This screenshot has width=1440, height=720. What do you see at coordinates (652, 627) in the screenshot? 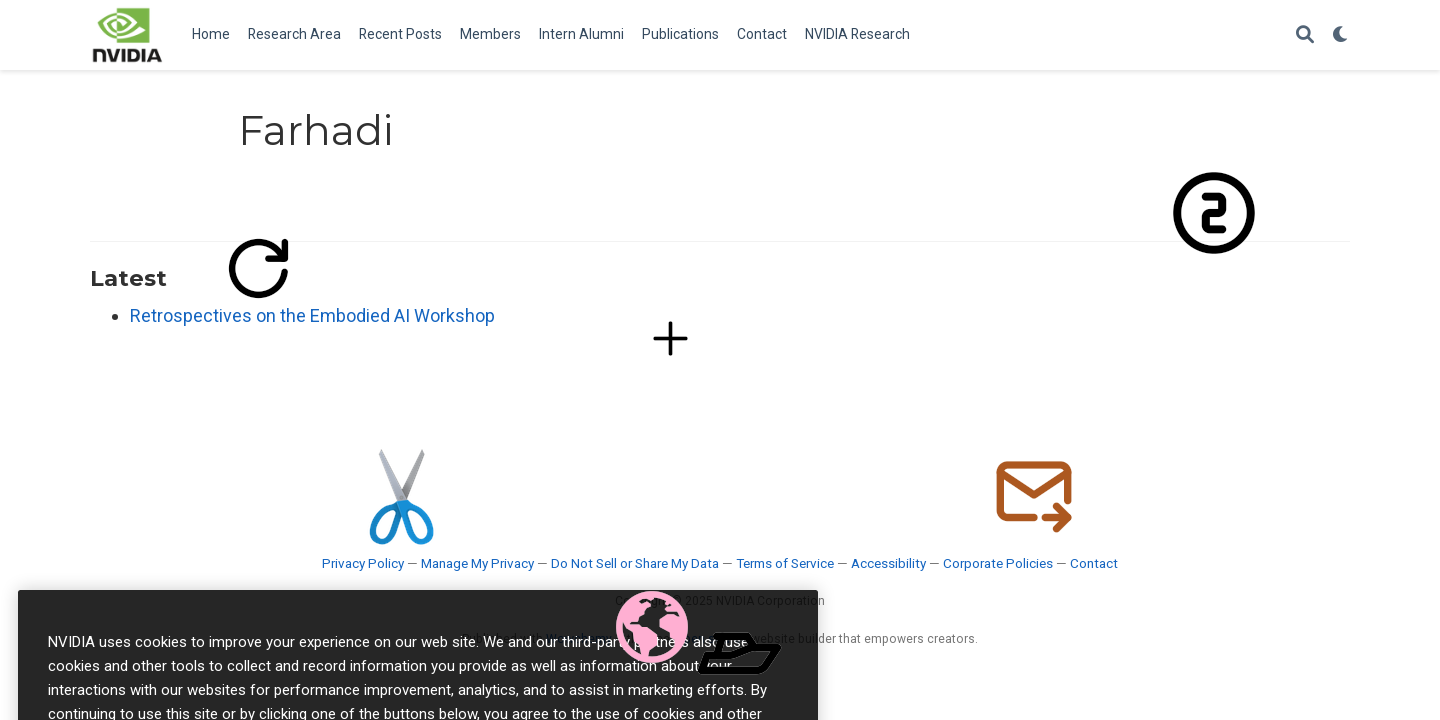
I see `switch to global or worldwide view` at bounding box center [652, 627].